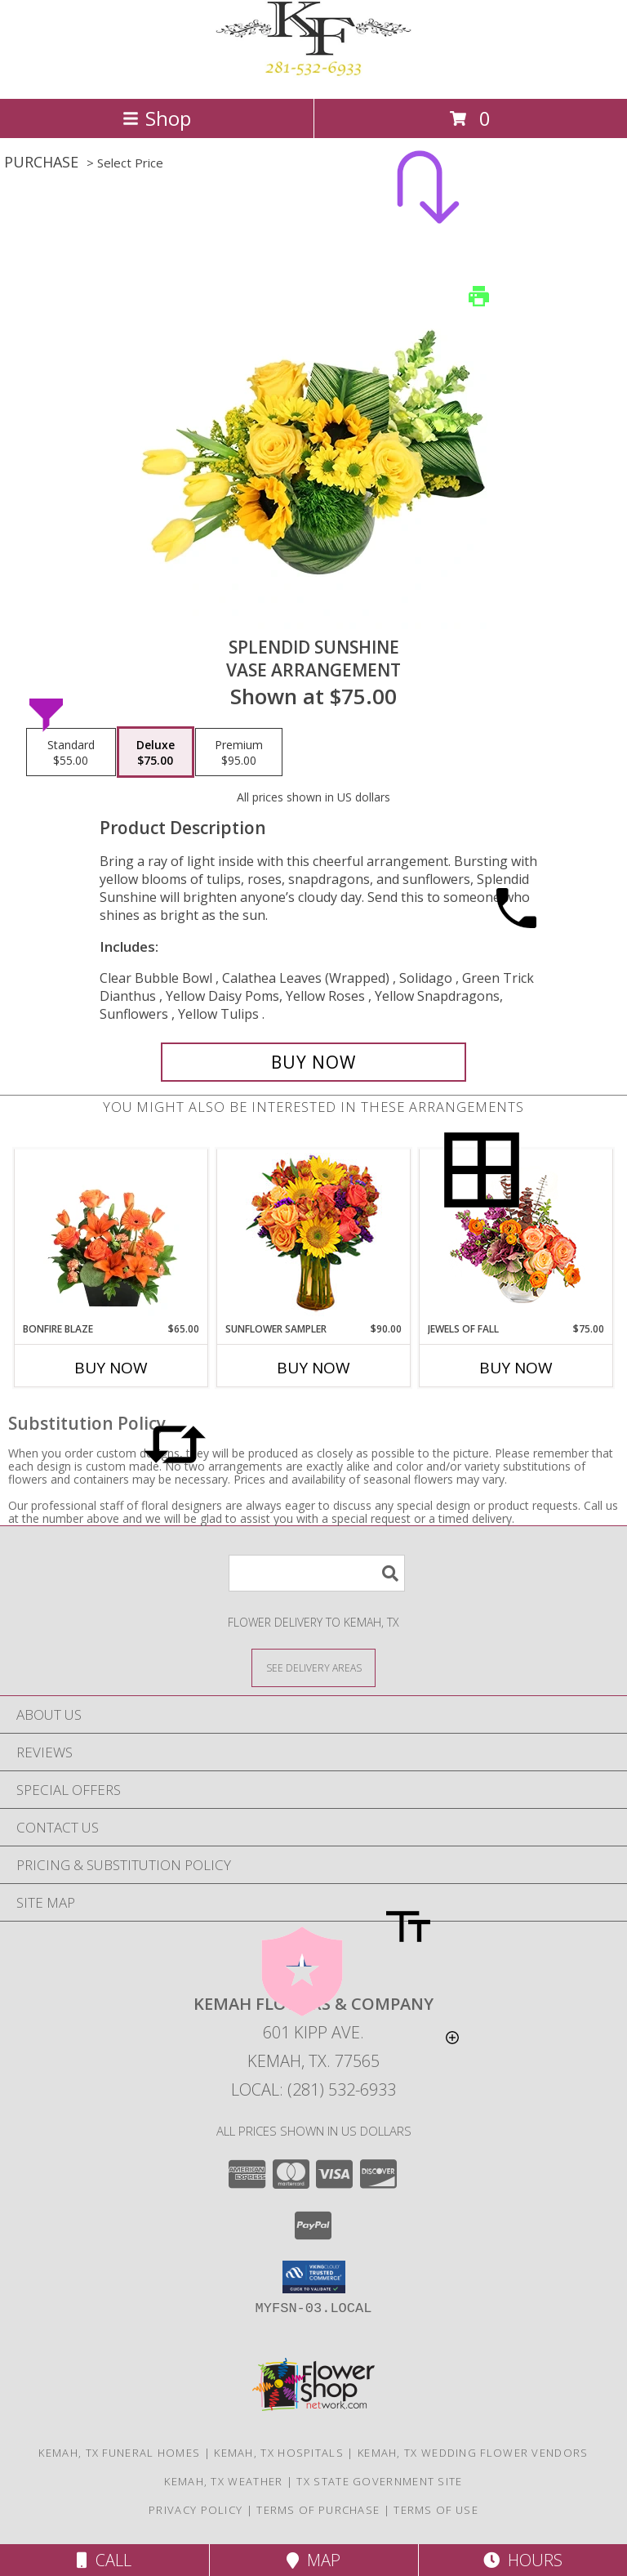 This screenshot has height=2576, width=627. I want to click on redo or repeat last action, so click(425, 187).